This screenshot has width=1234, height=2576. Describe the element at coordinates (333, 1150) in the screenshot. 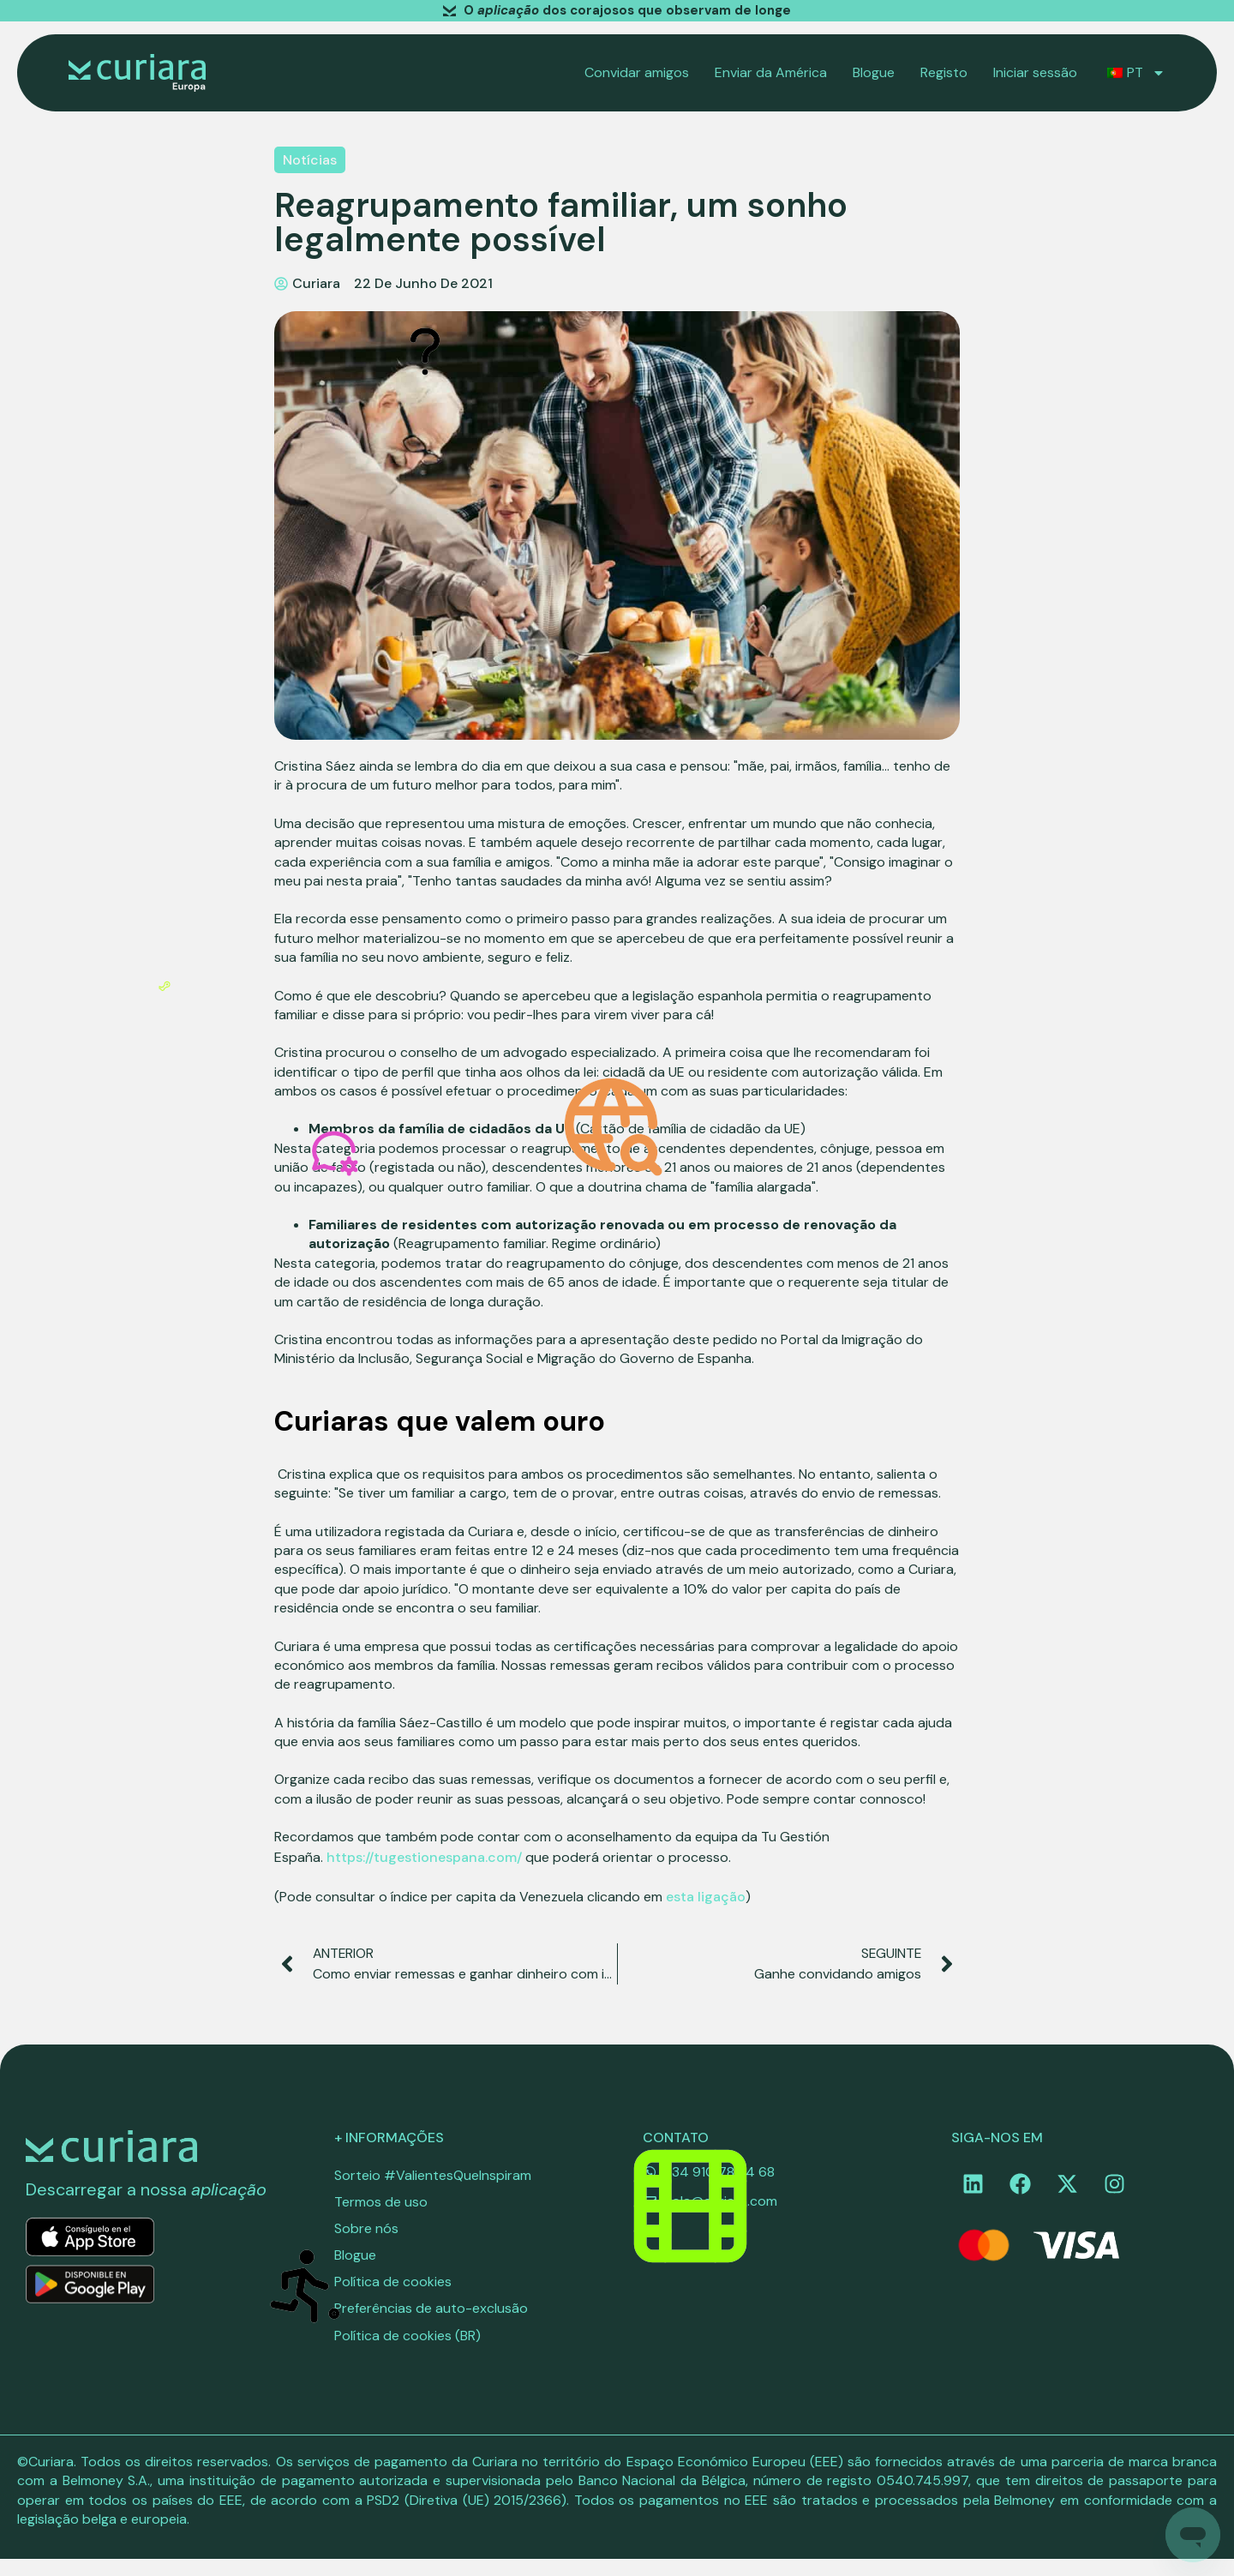

I see `access message settings` at that location.